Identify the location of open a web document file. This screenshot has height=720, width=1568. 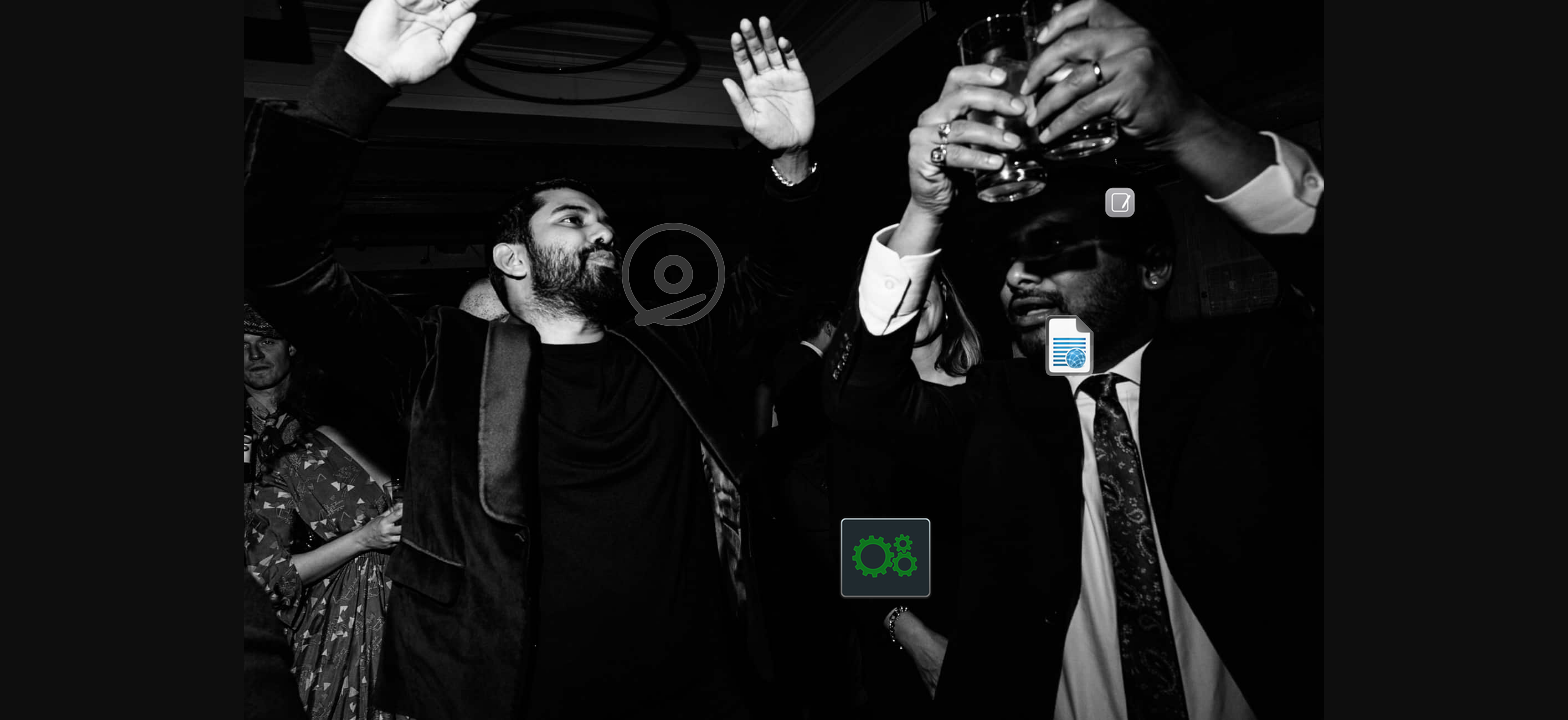
(1069, 345).